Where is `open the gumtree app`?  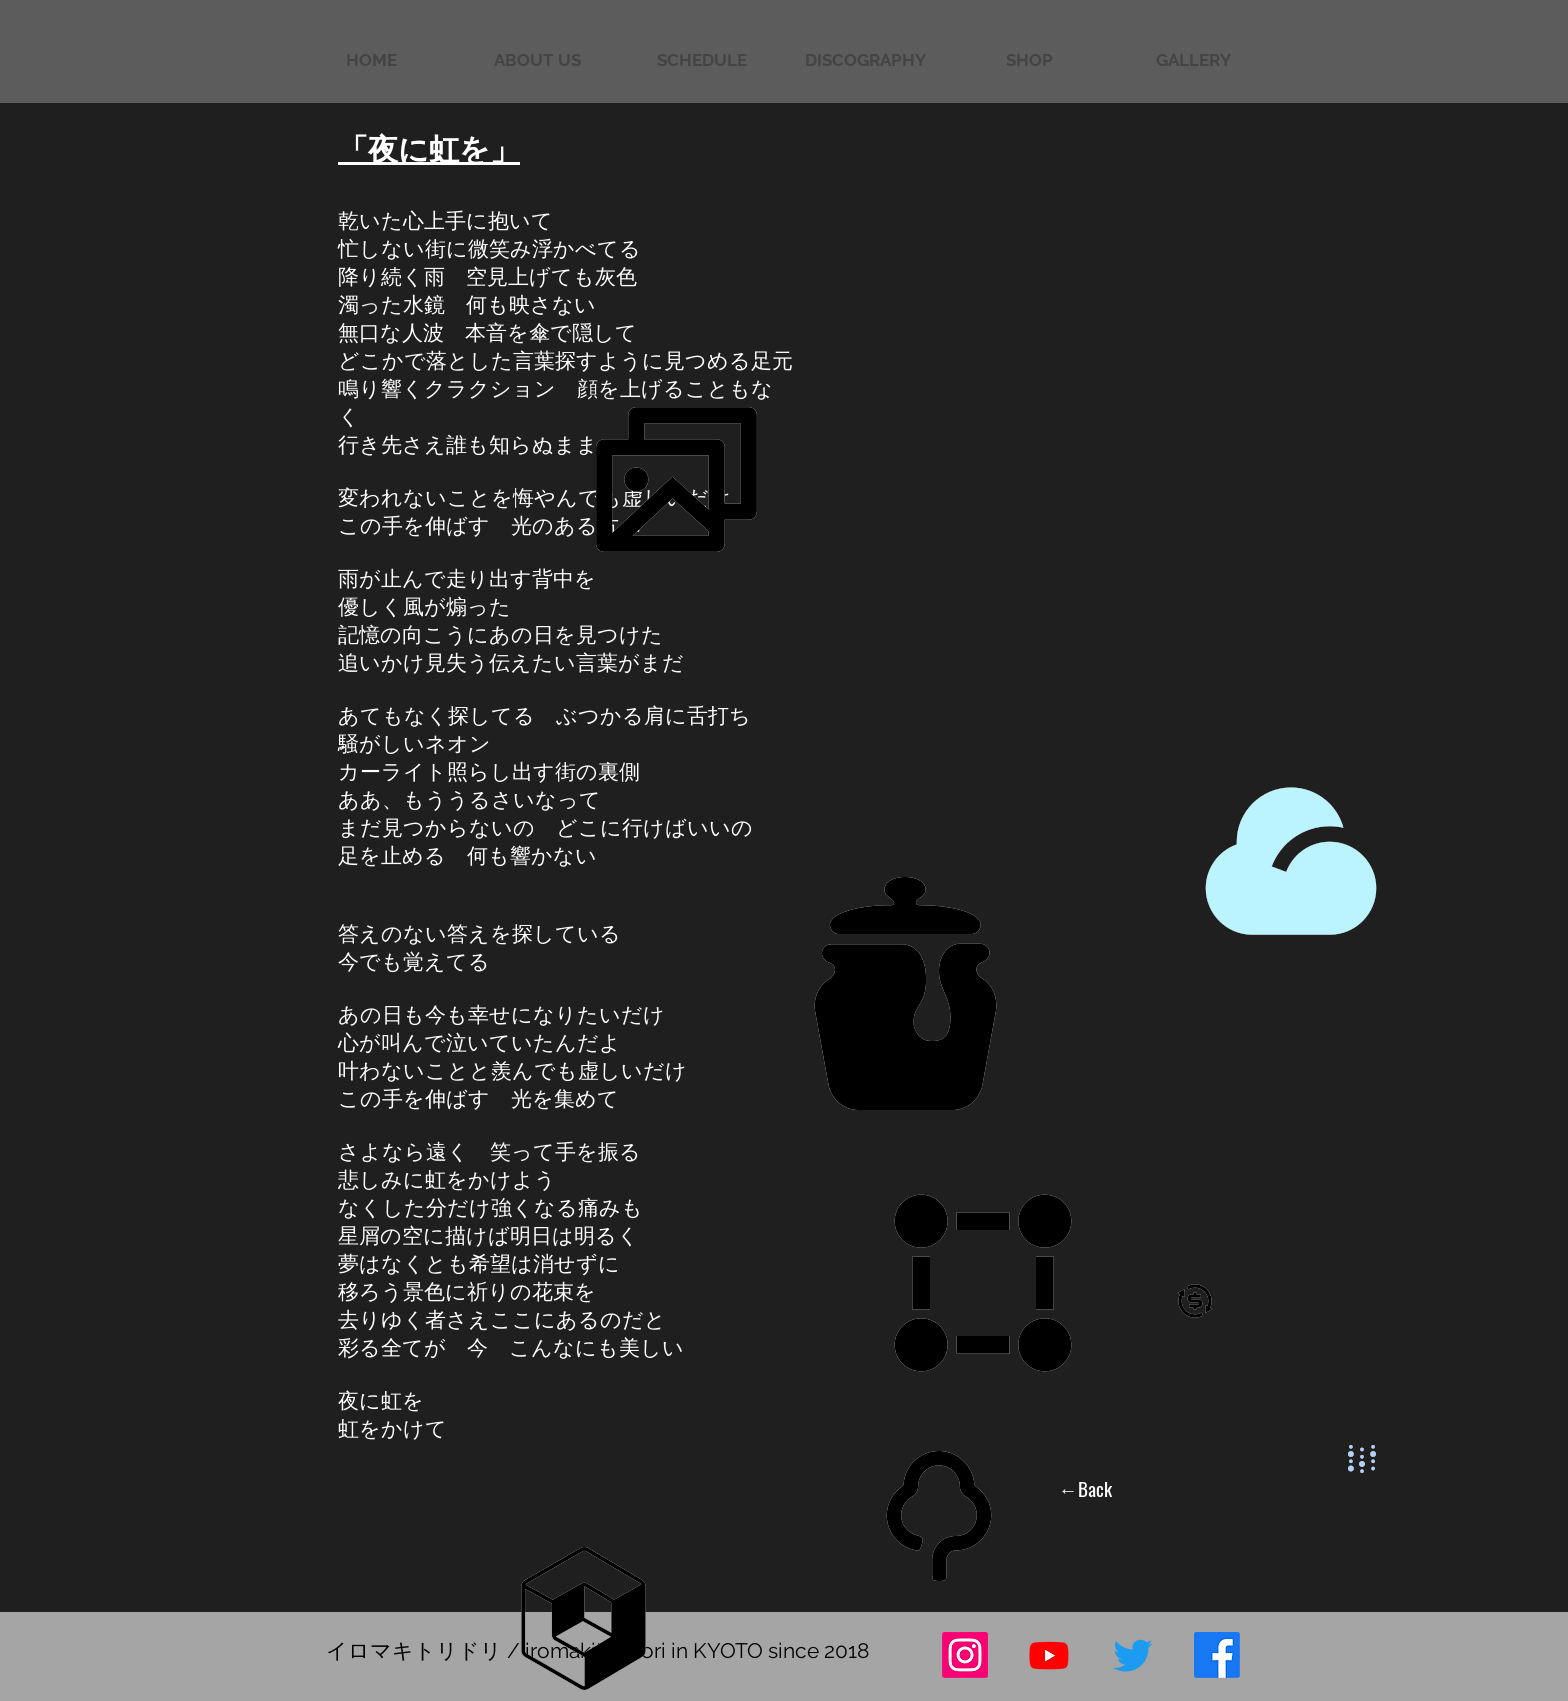
open the gumtree app is located at coordinates (939, 1516).